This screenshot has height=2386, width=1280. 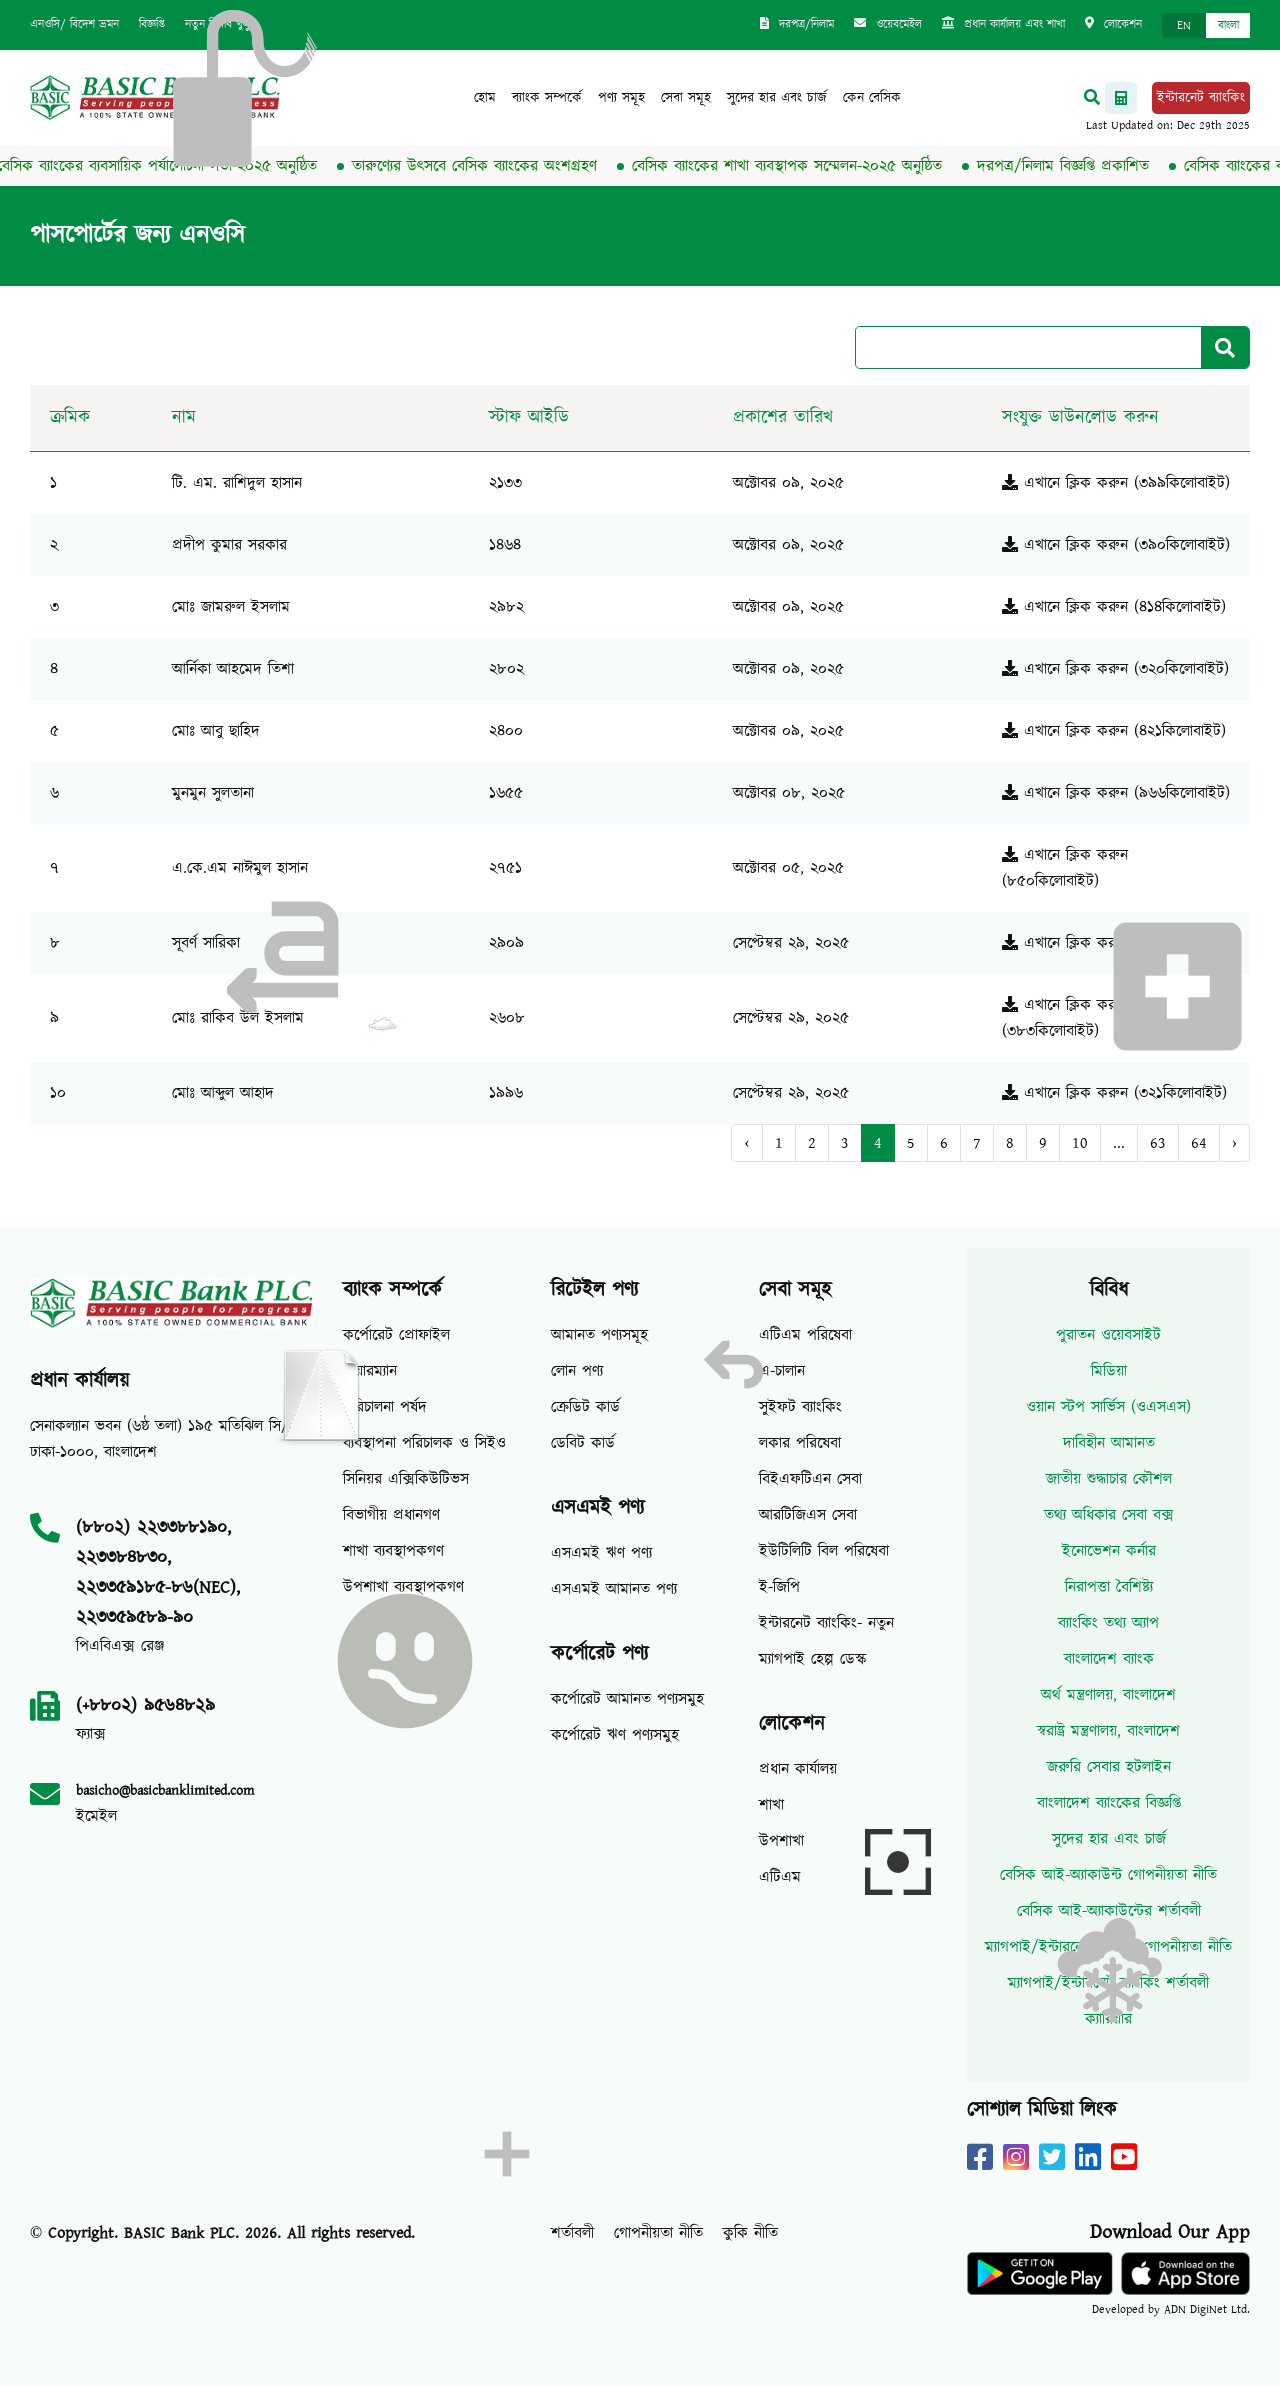 What do you see at coordinates (734, 1364) in the screenshot?
I see `undo the last action` at bounding box center [734, 1364].